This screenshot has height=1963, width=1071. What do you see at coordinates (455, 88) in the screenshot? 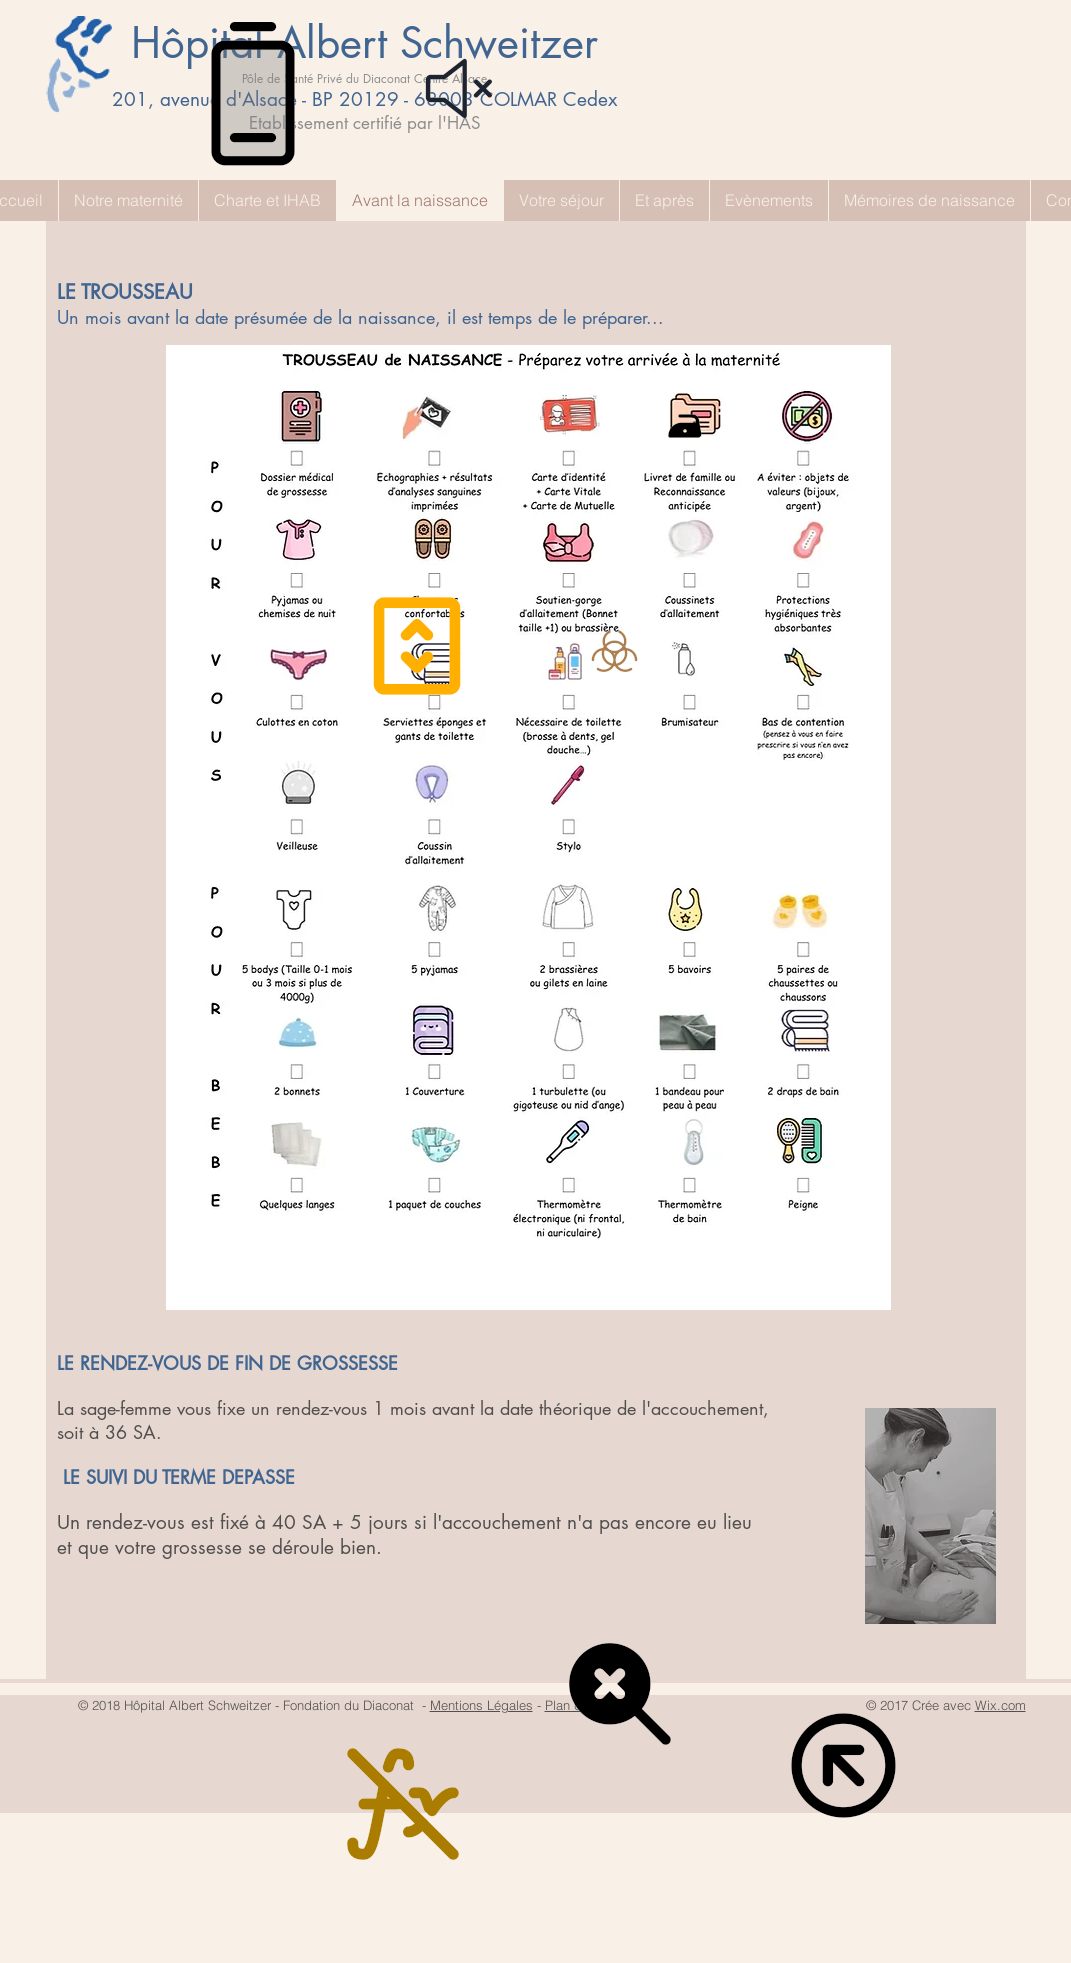
I see `mute audio` at bounding box center [455, 88].